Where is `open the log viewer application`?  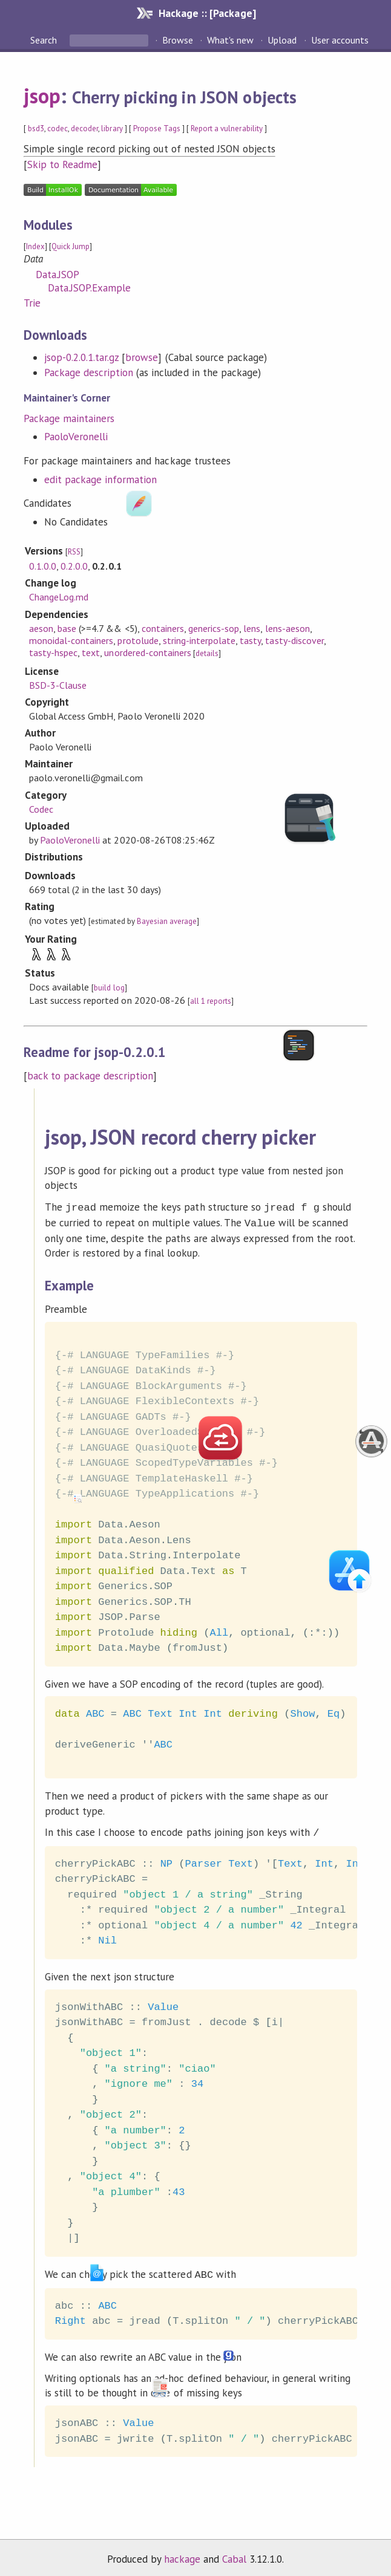 open the log viewer application is located at coordinates (77, 1498).